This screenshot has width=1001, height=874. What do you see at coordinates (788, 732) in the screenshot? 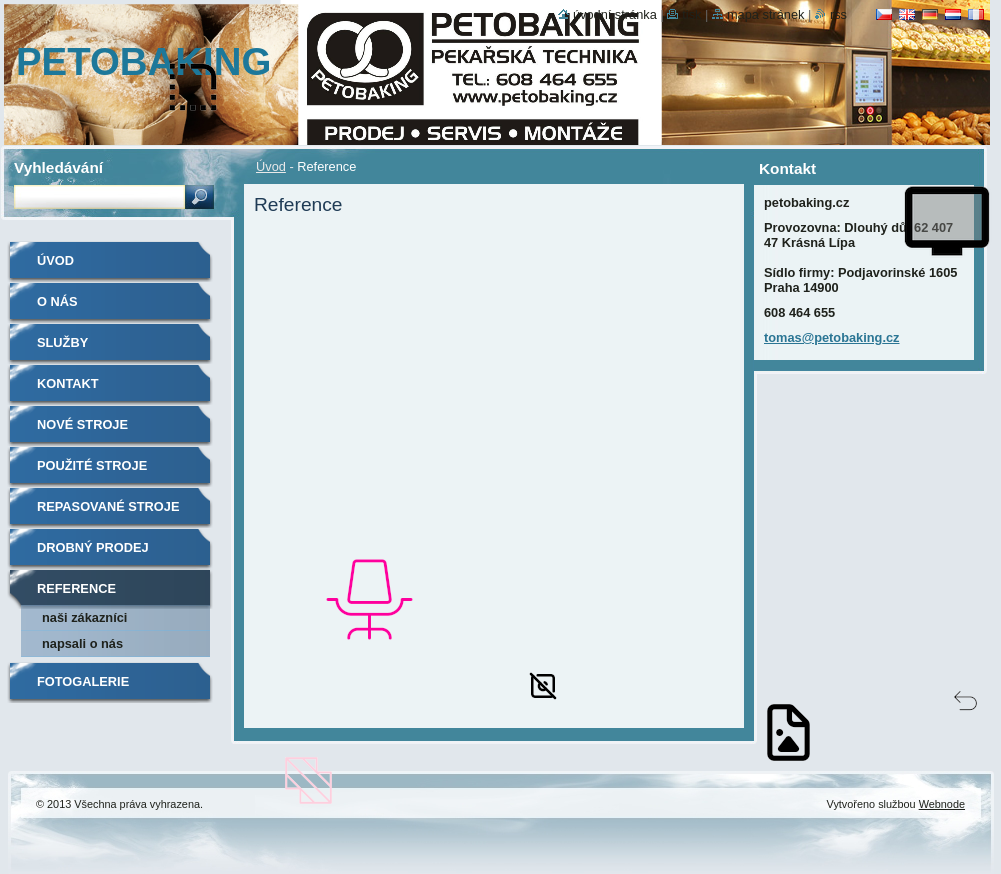
I see `view image file` at bounding box center [788, 732].